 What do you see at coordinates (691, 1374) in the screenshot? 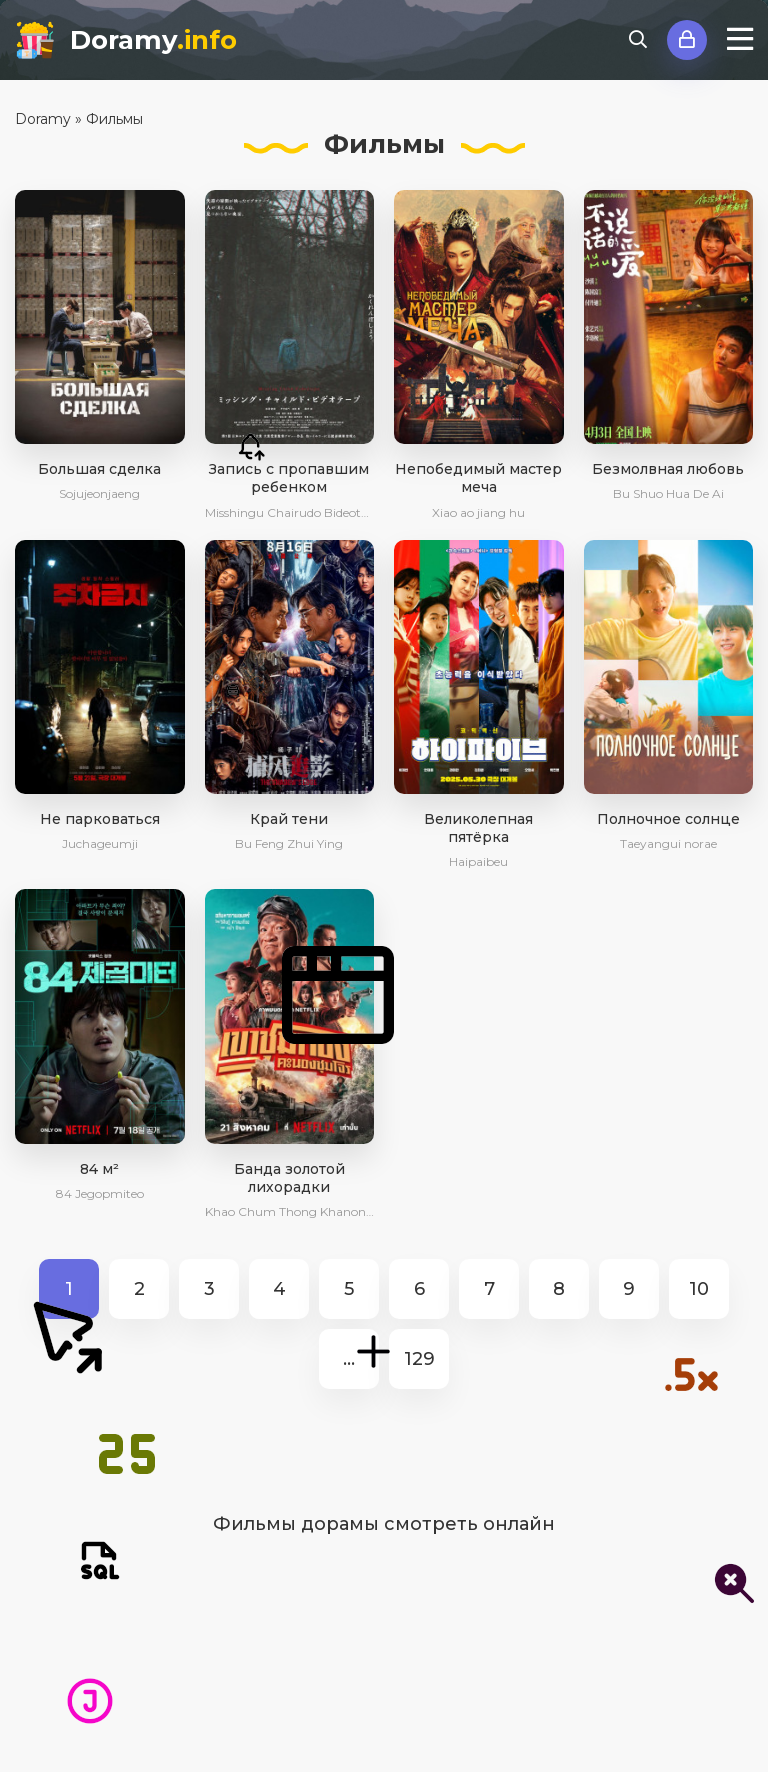
I see `set playback speed to 0.5x` at bounding box center [691, 1374].